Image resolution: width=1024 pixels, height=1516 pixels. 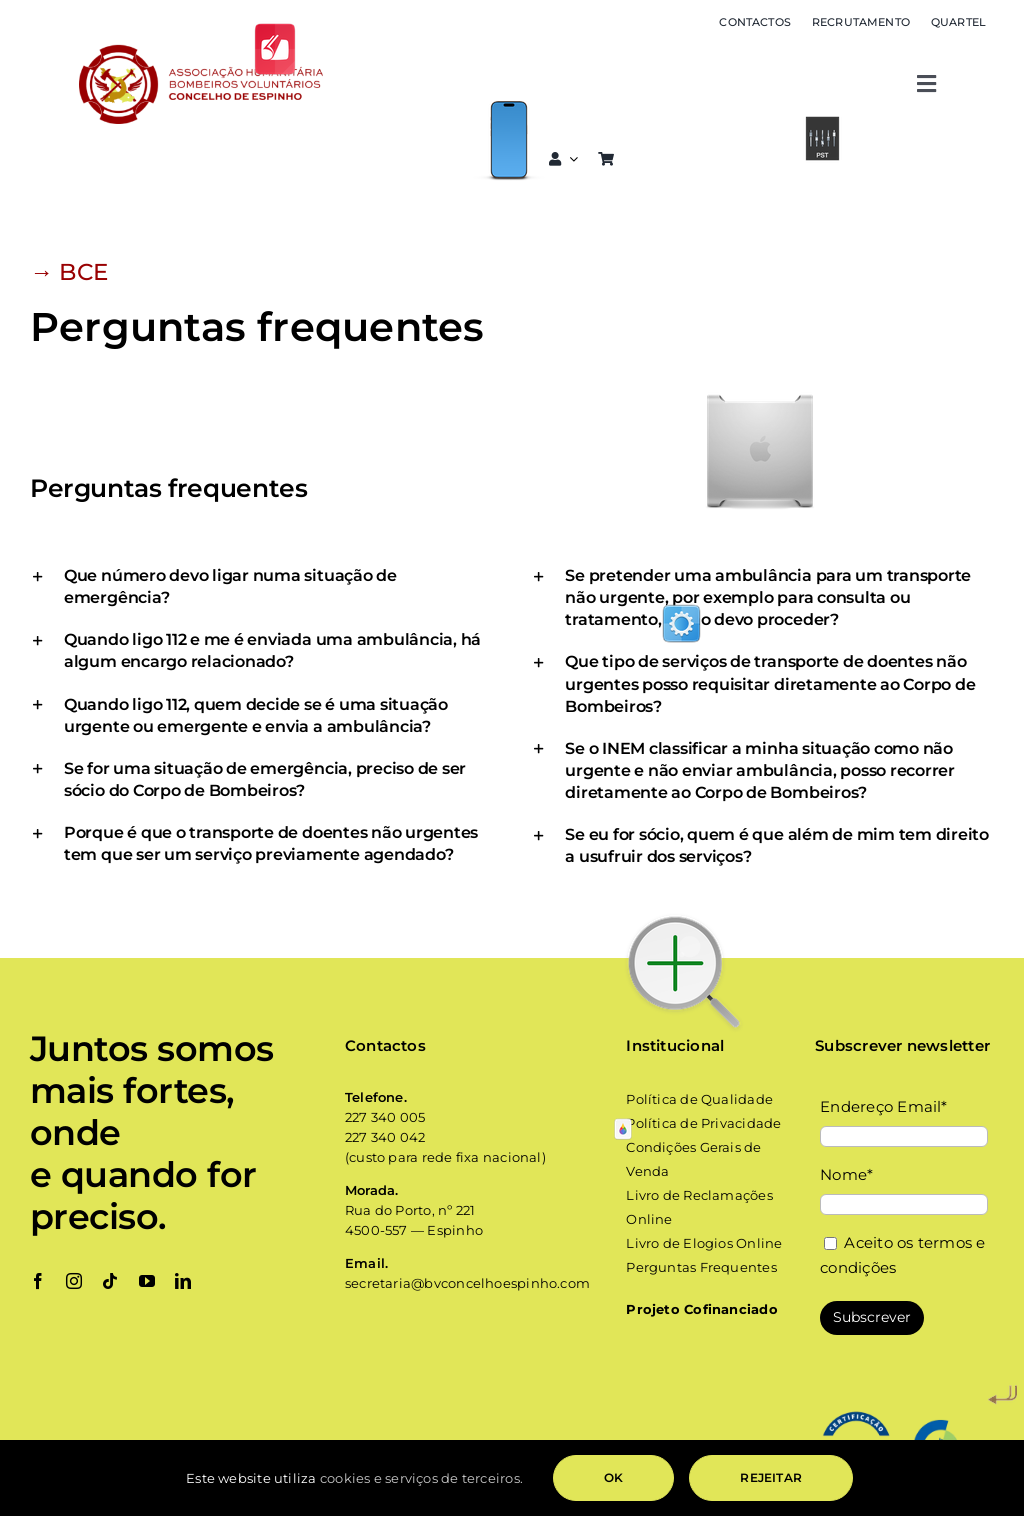 What do you see at coordinates (275, 49) in the screenshot?
I see `an EPS image file type indicator` at bounding box center [275, 49].